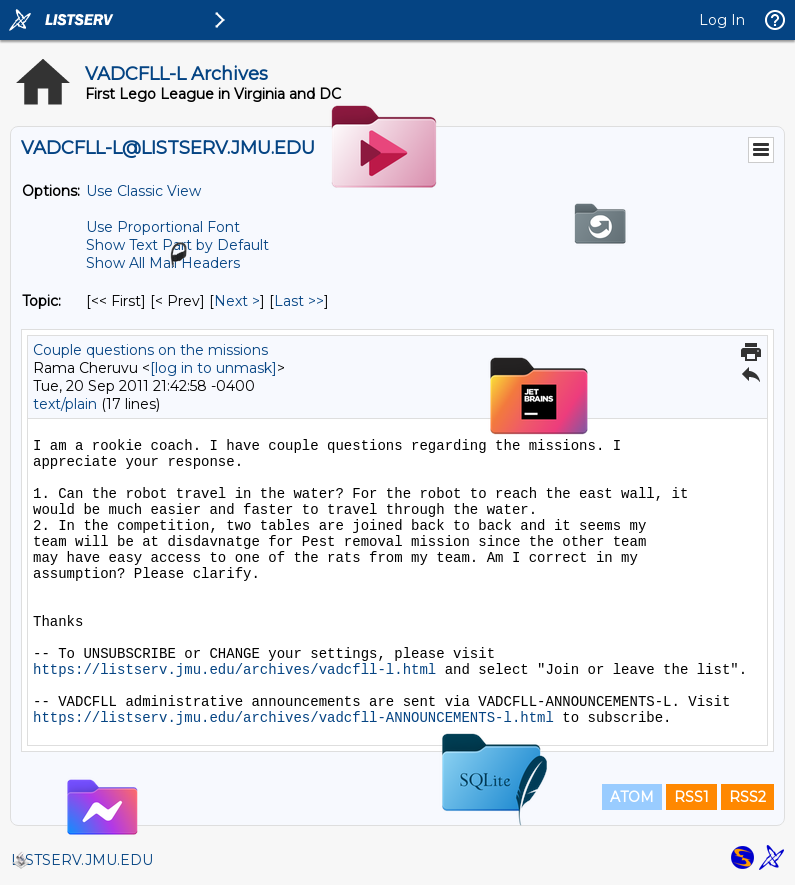 Image resolution: width=795 pixels, height=885 pixels. I want to click on folder containing portable applications, so click(600, 225).